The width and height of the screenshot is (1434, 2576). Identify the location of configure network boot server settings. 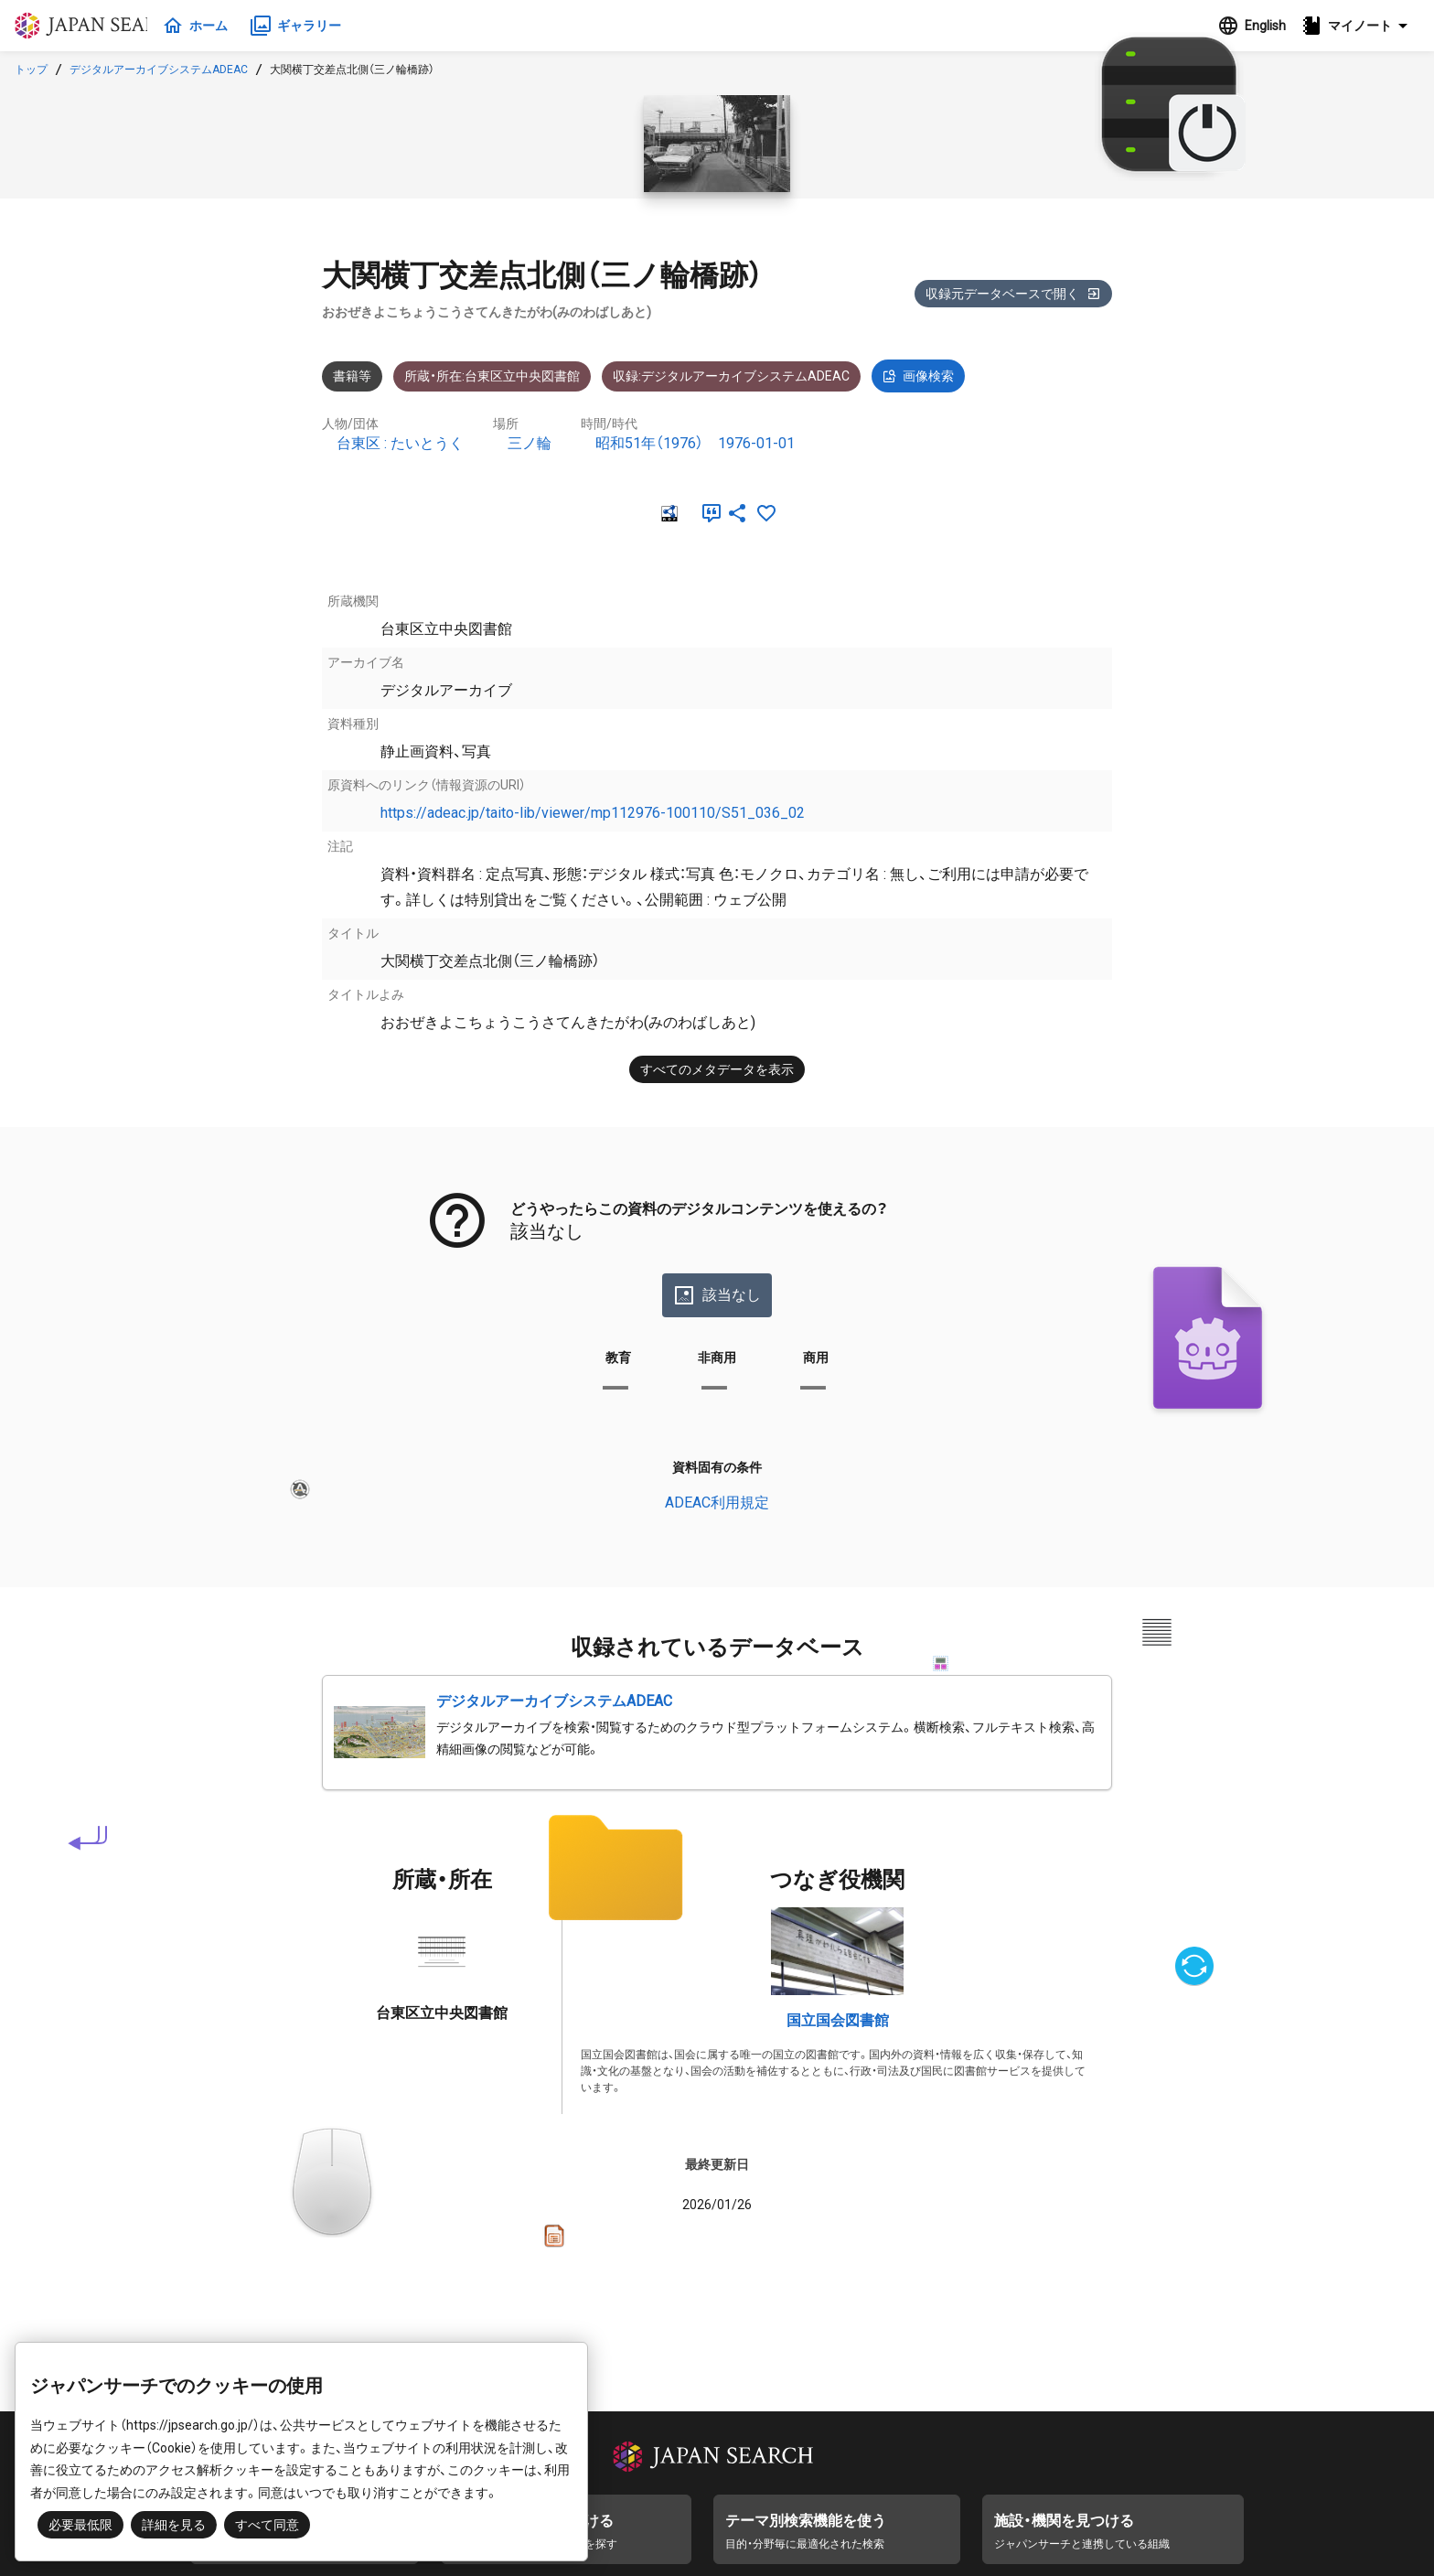
(1170, 106).